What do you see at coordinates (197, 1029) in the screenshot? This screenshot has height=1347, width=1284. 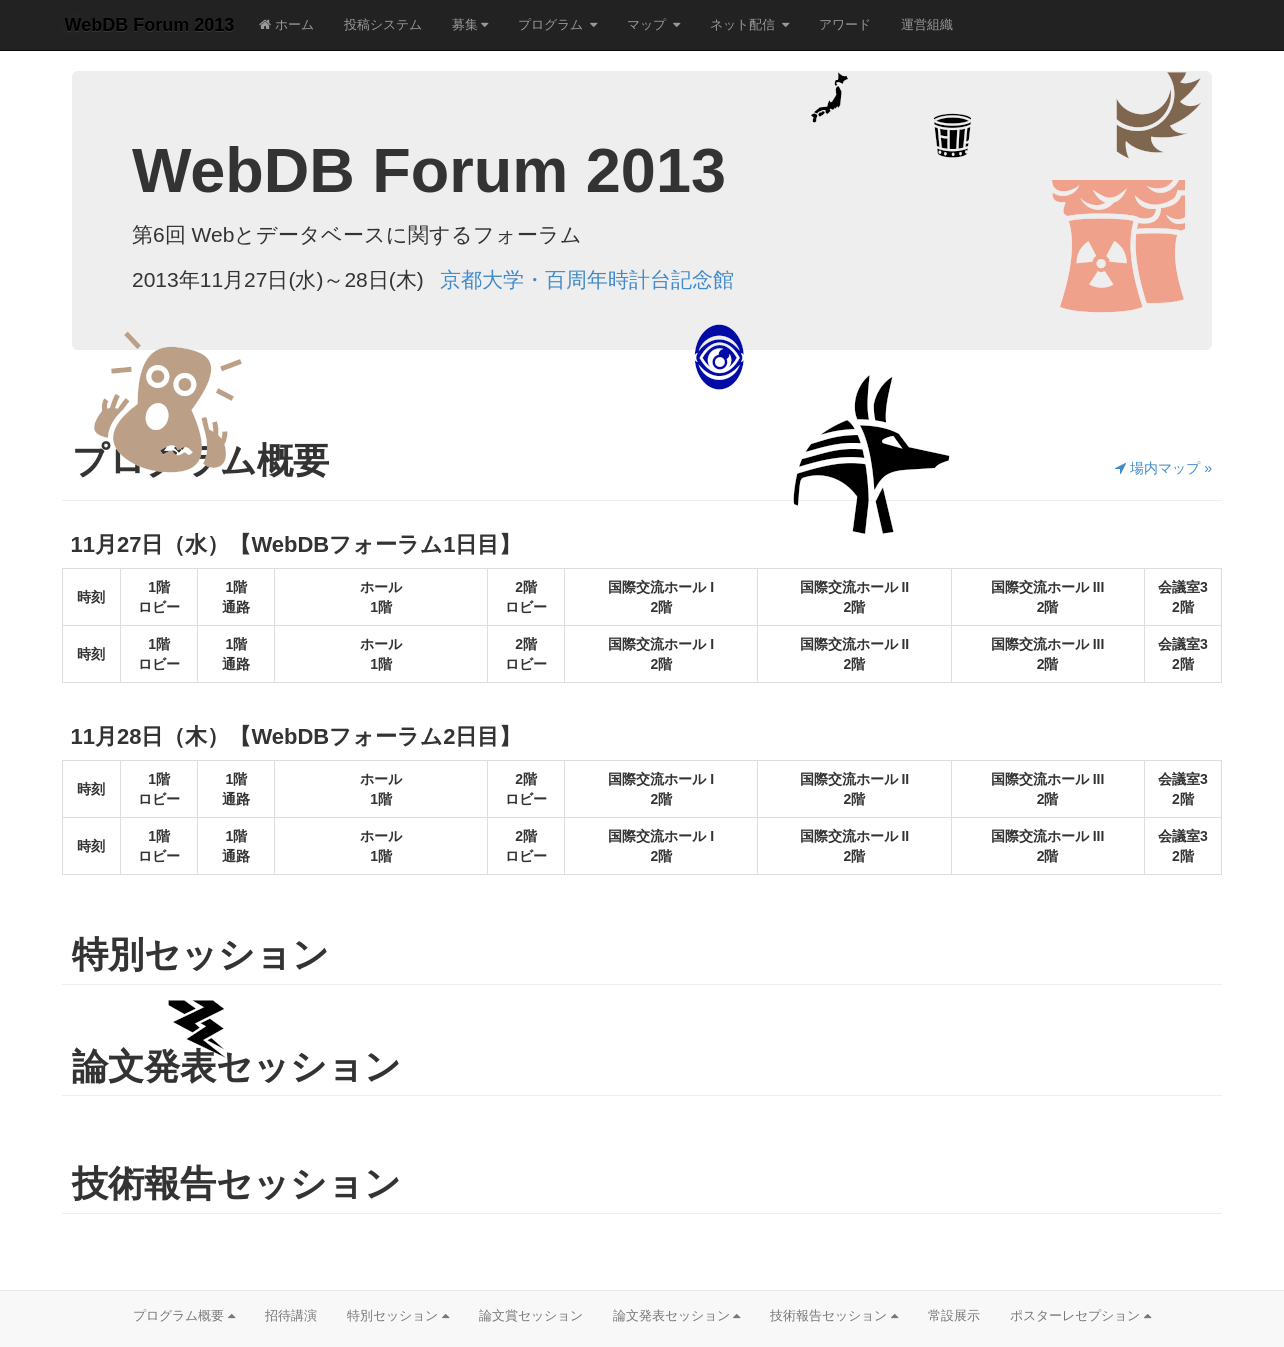 I see `activate lightning or electric ability` at bounding box center [197, 1029].